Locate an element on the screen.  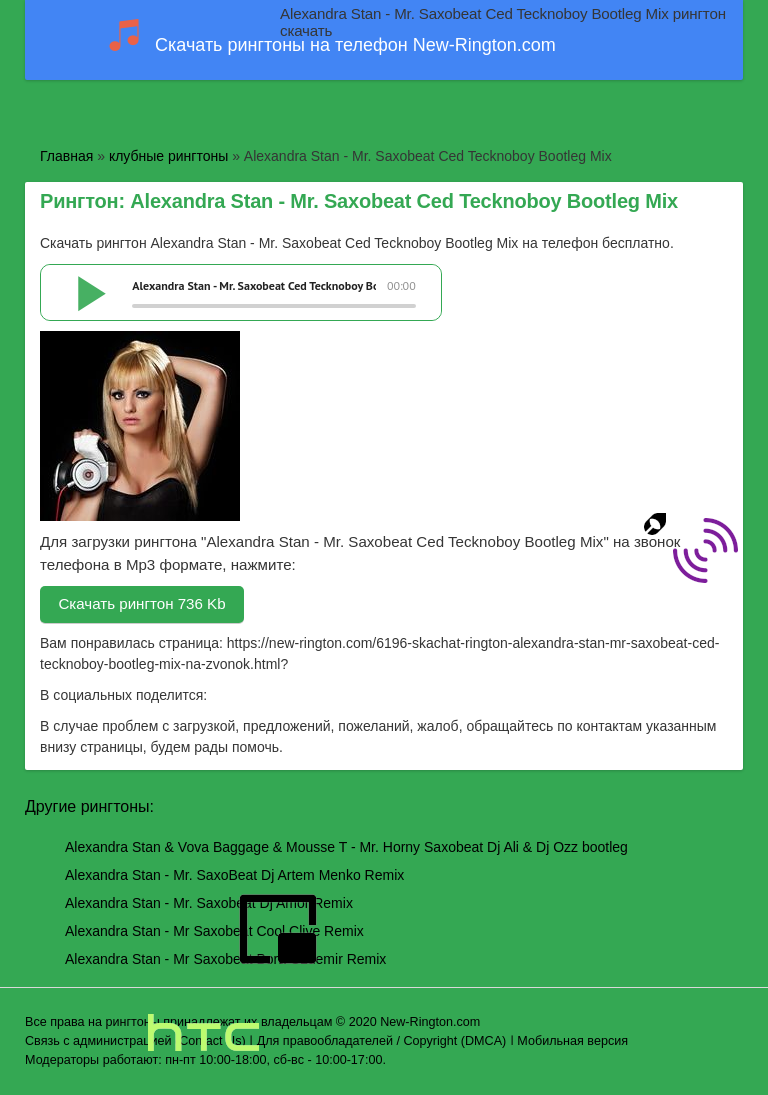
HTC brand logo is located at coordinates (203, 1032).